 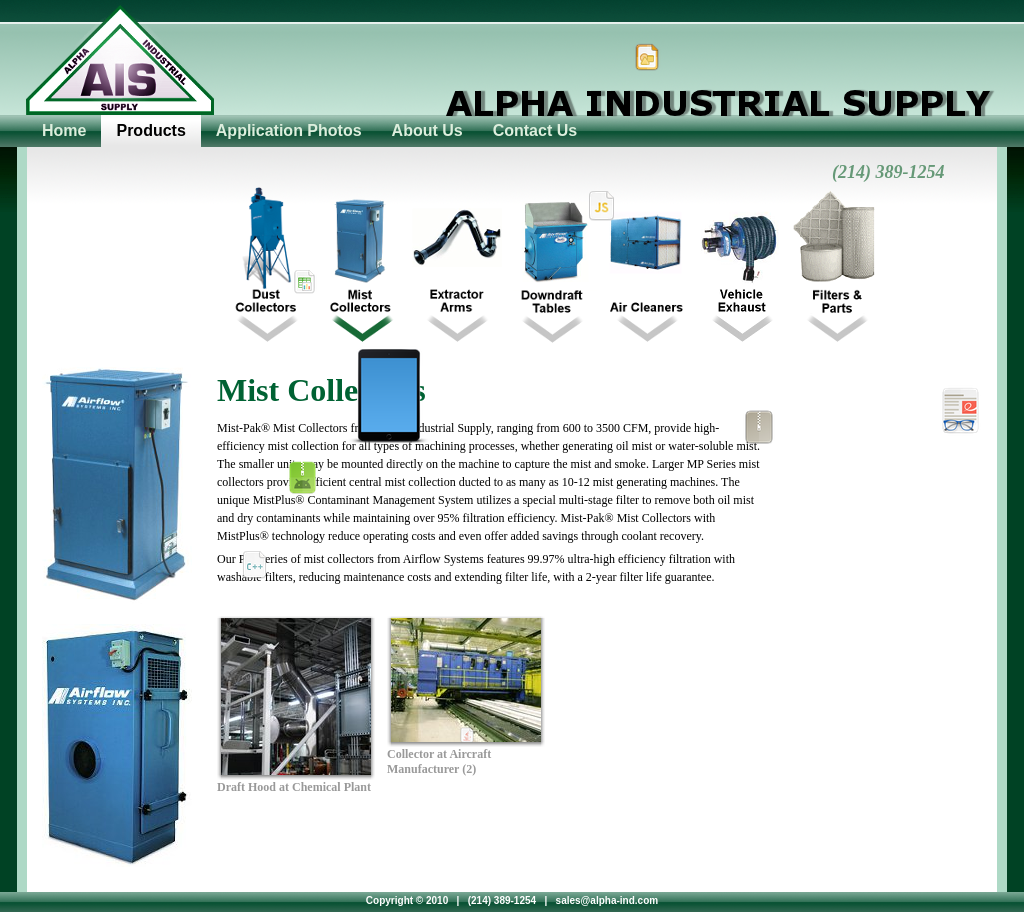 What do you see at coordinates (759, 427) in the screenshot?
I see `open file roller archive manager` at bounding box center [759, 427].